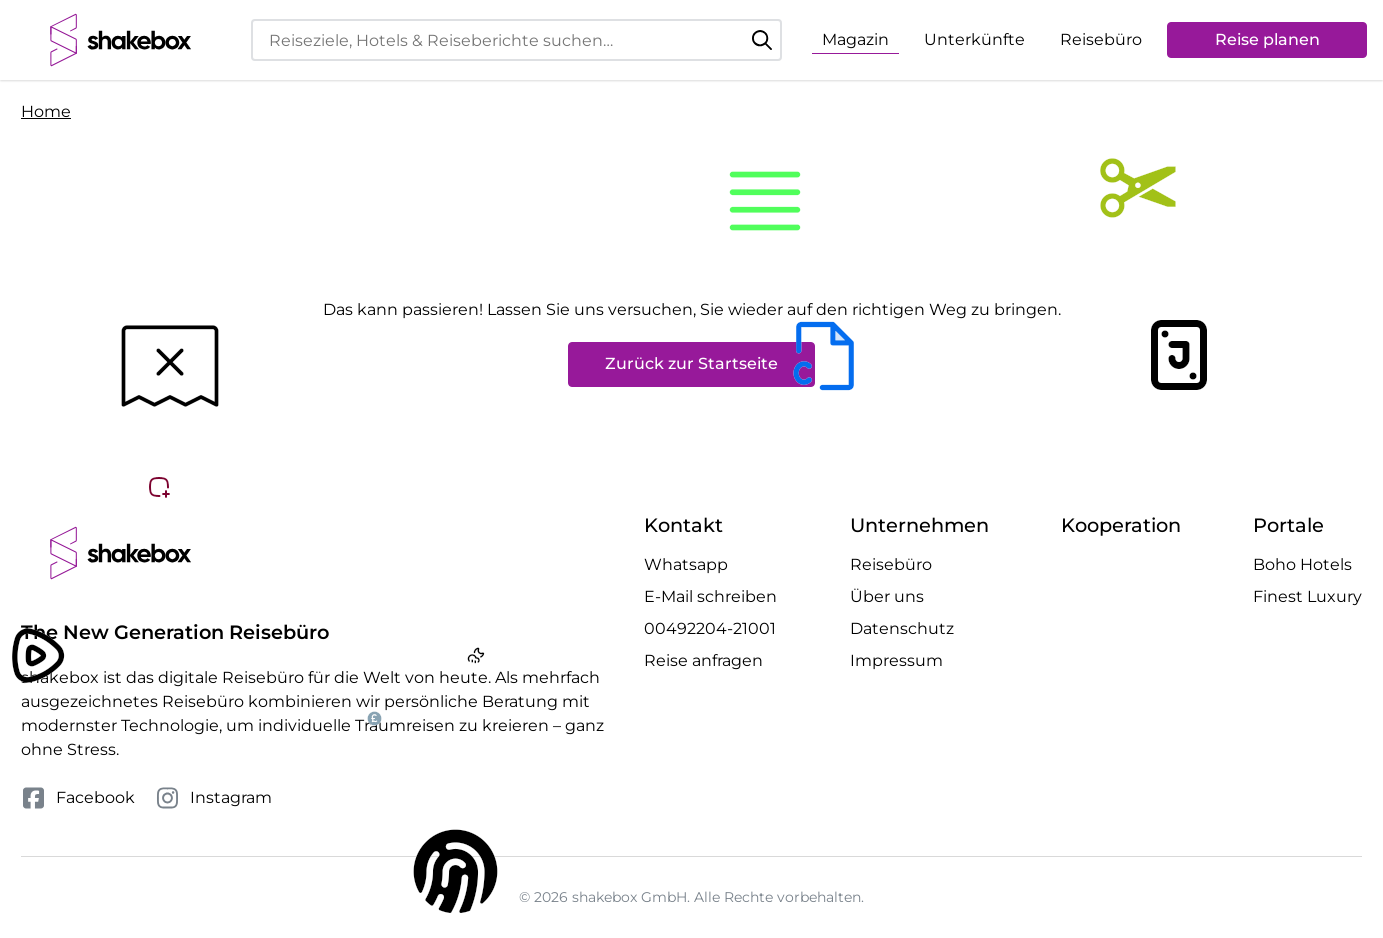  What do you see at coordinates (374, 718) in the screenshot?
I see `view amount in British pounds` at bounding box center [374, 718].